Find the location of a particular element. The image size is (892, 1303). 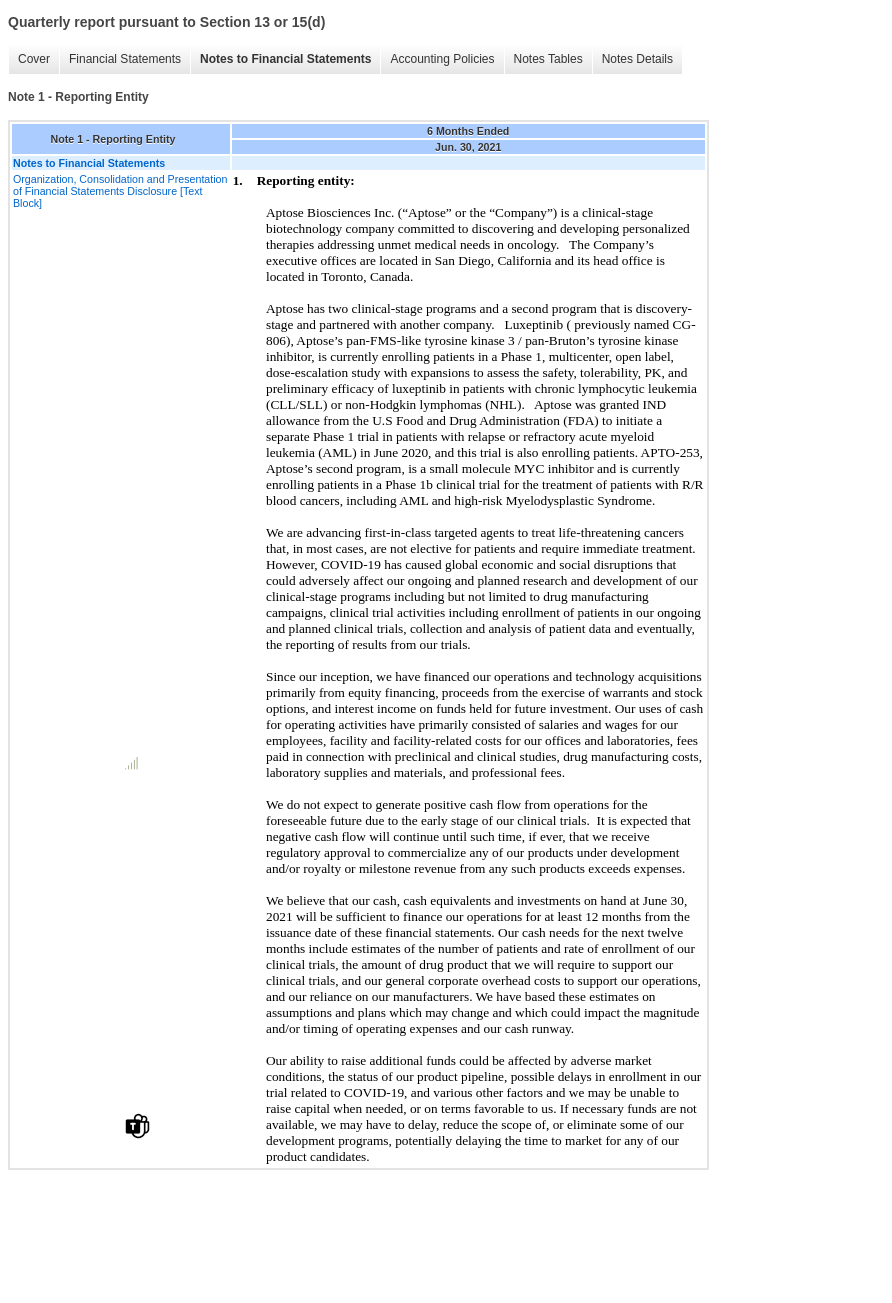

open microsoft teams is located at coordinates (137, 1126).